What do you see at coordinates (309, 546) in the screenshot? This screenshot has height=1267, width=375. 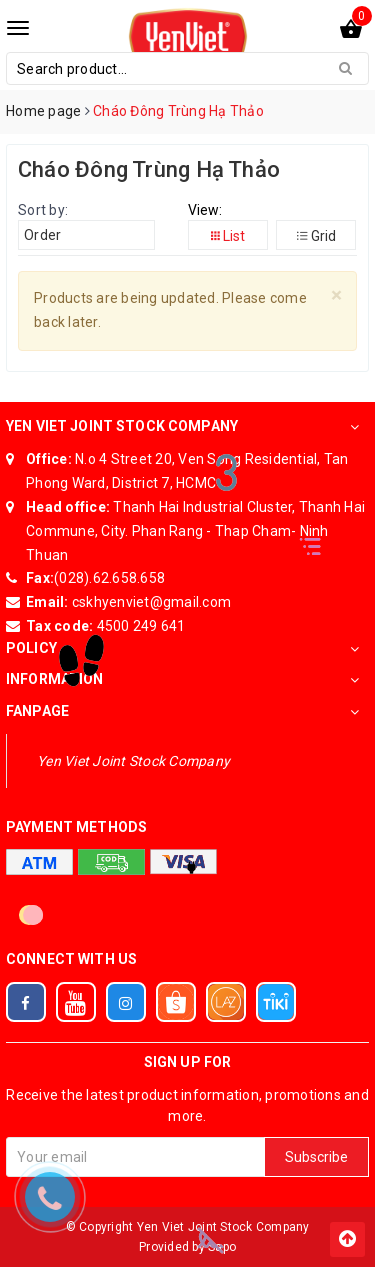 I see `view hierarchical list or tree structure` at bounding box center [309, 546].